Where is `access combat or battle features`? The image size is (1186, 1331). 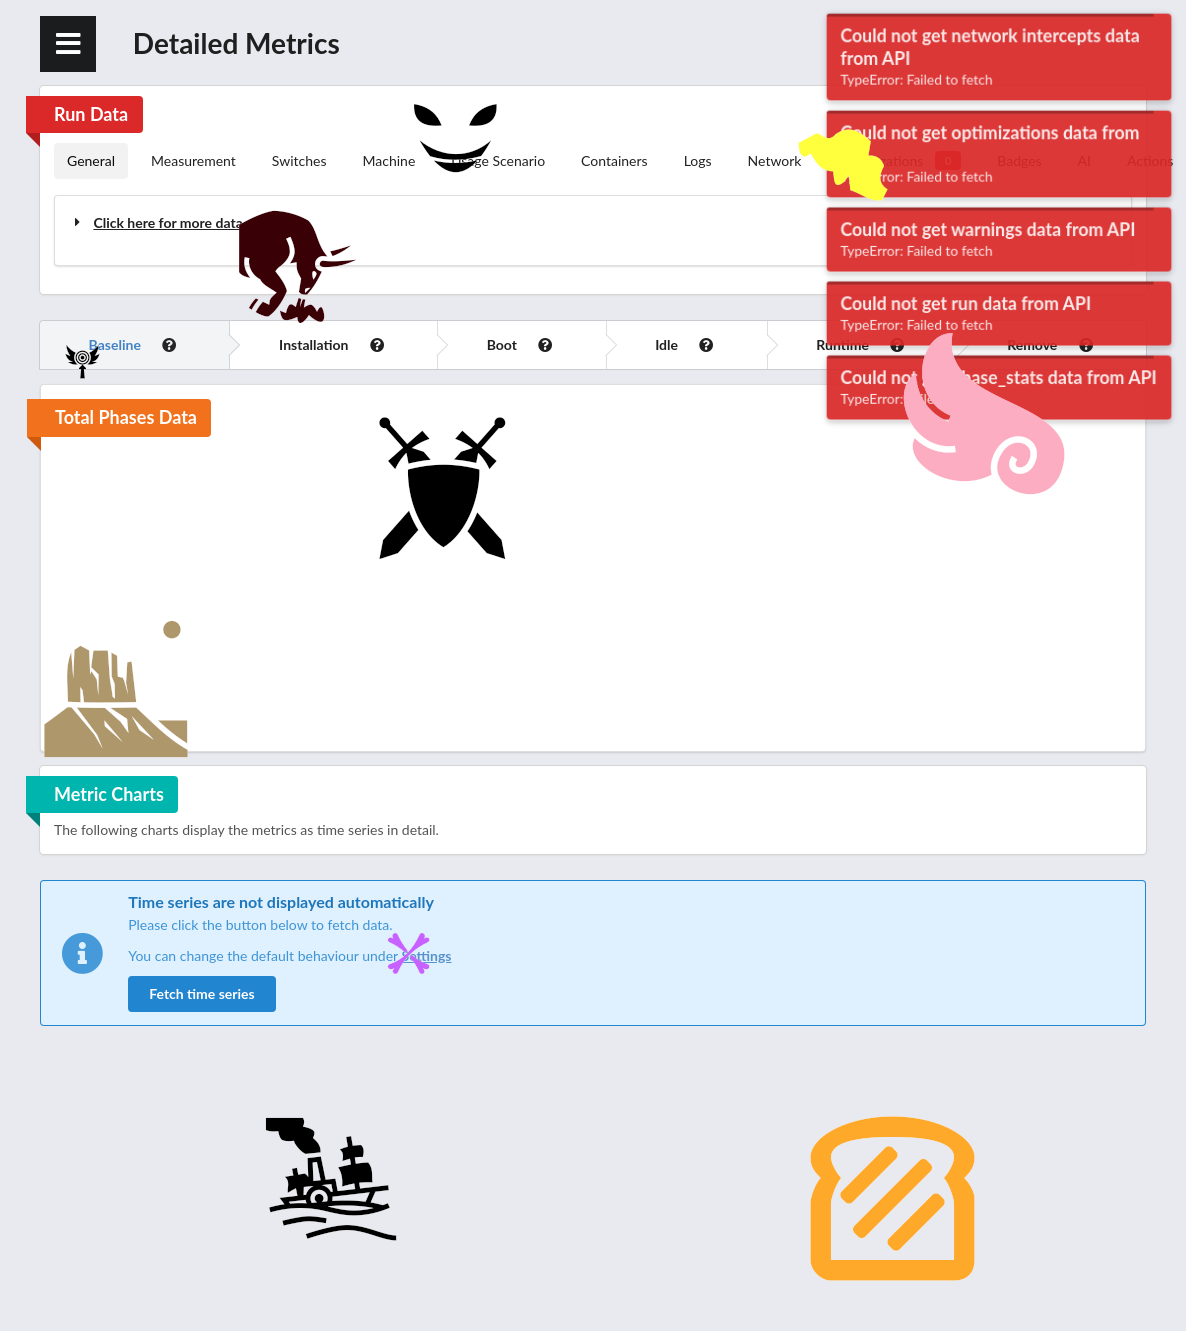 access combat or battle features is located at coordinates (441, 488).